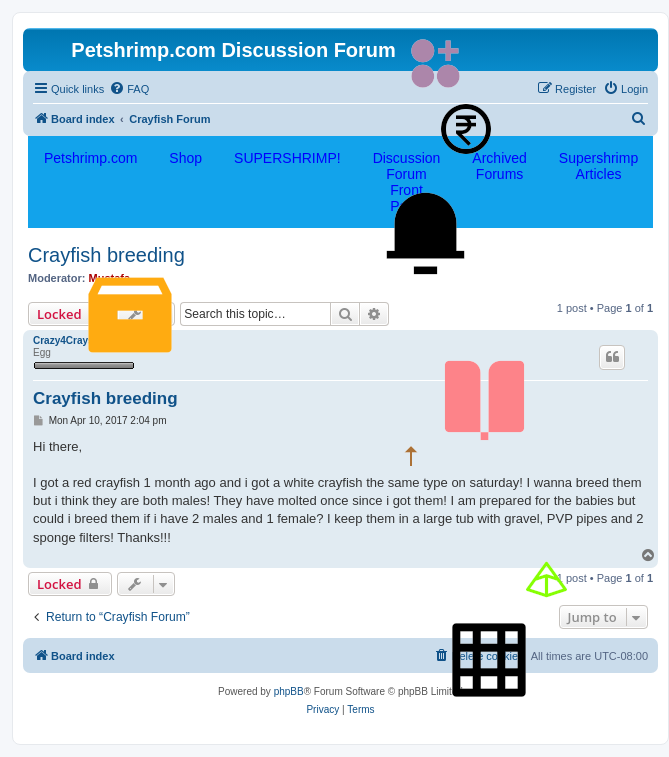  What do you see at coordinates (435, 63) in the screenshot?
I see `add a new app to your collection` at bounding box center [435, 63].